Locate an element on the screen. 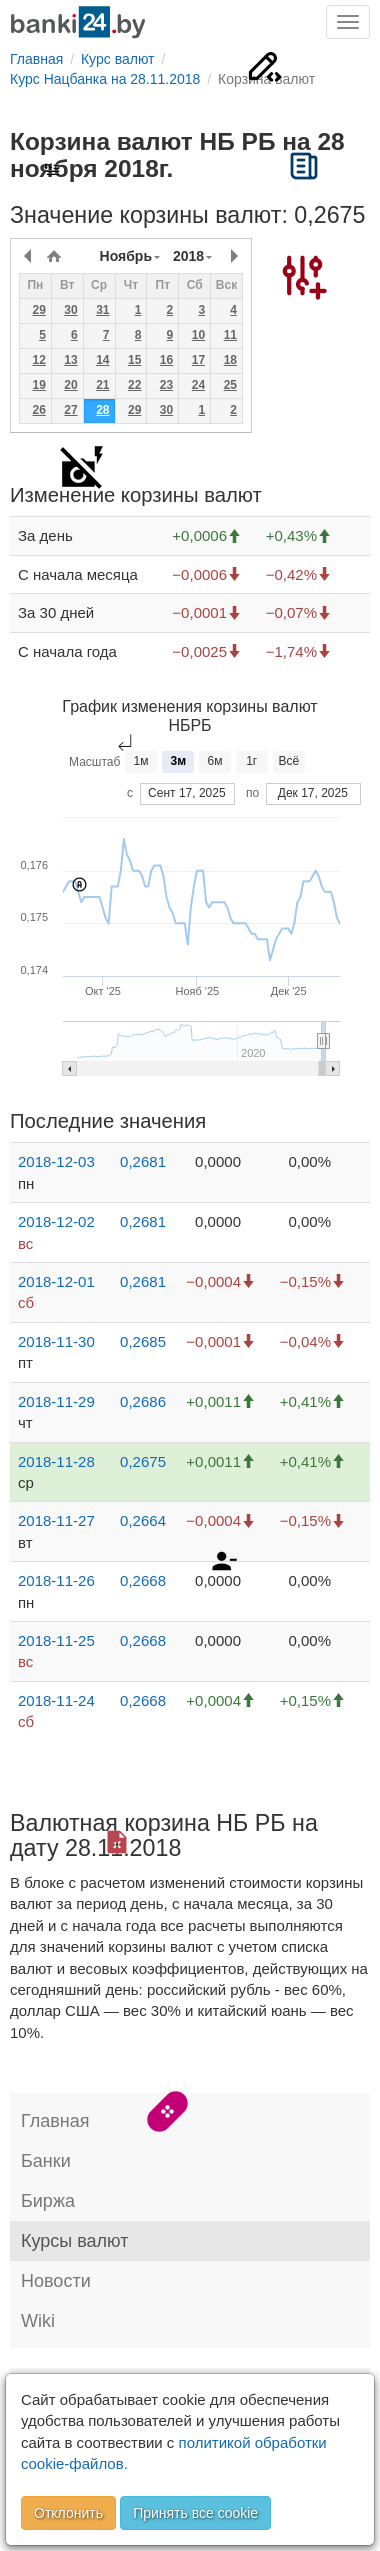 This screenshot has width=380, height=2551. access first aid or medical resources is located at coordinates (167, 2111).